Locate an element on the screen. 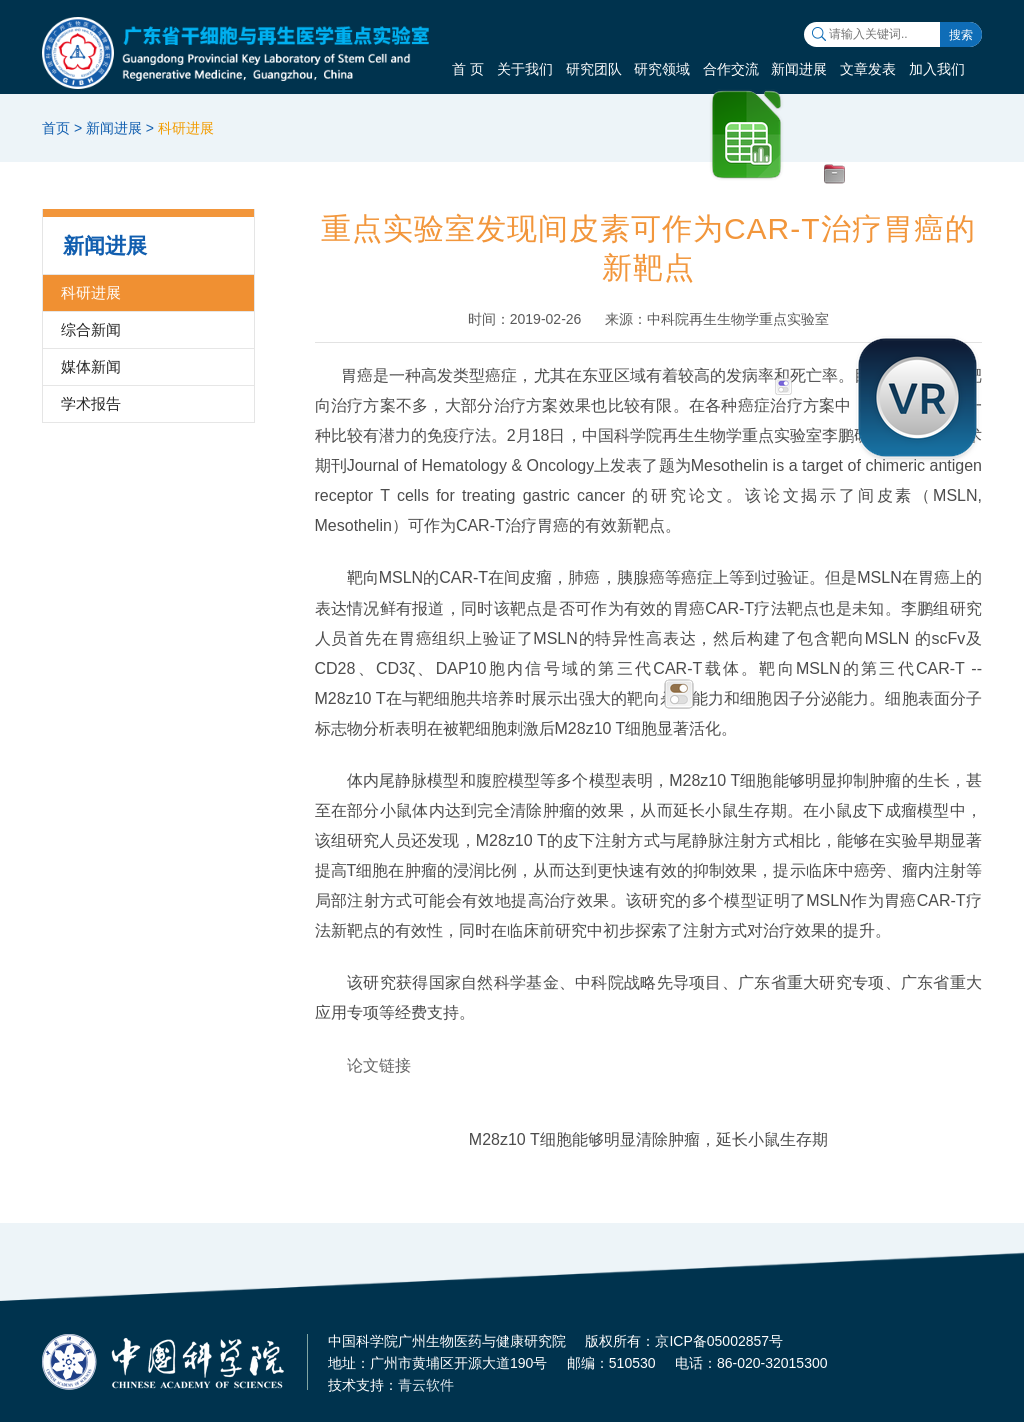  open the file manager application is located at coordinates (834, 173).